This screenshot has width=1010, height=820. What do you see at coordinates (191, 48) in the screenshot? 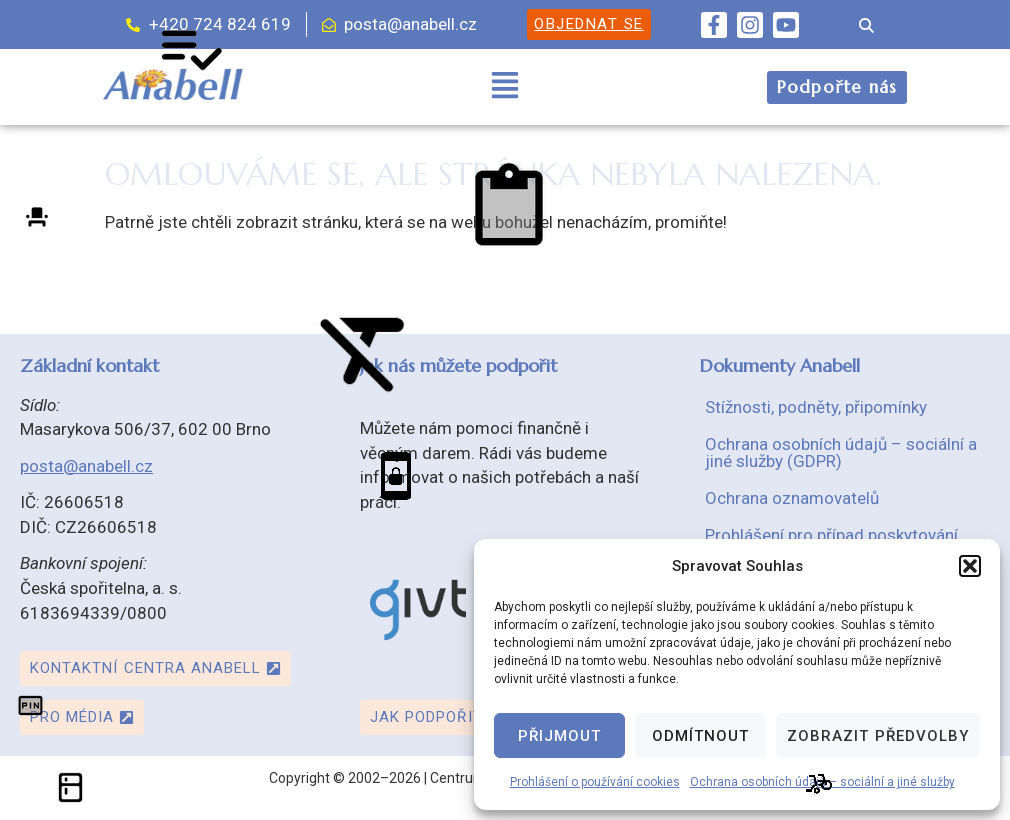
I see `item successfully added to playlist` at bounding box center [191, 48].